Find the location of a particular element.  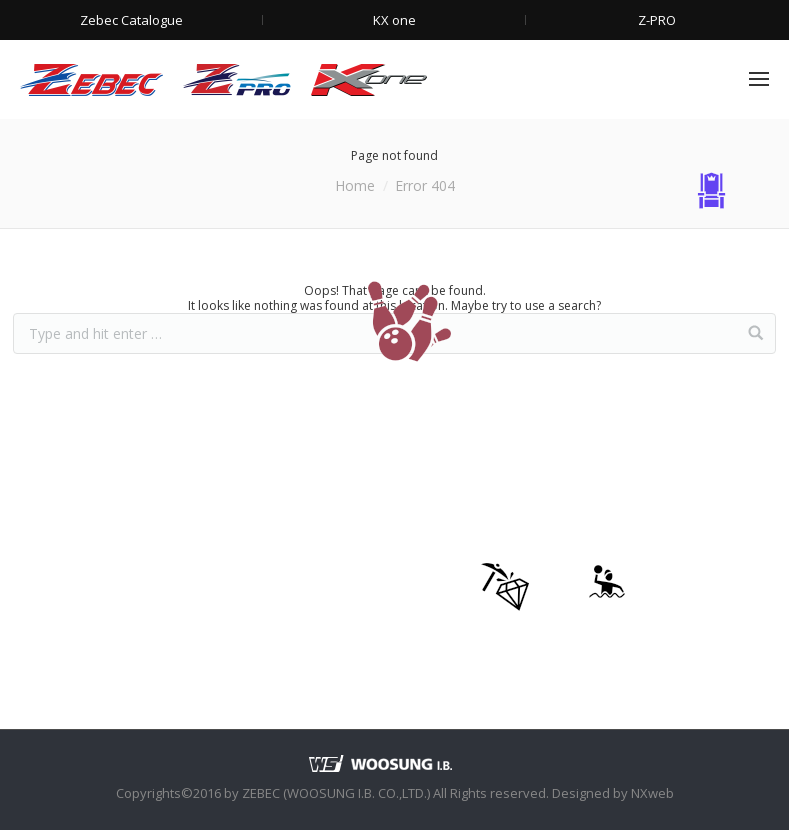

indicates hard difficulty or challenge level is located at coordinates (505, 587).